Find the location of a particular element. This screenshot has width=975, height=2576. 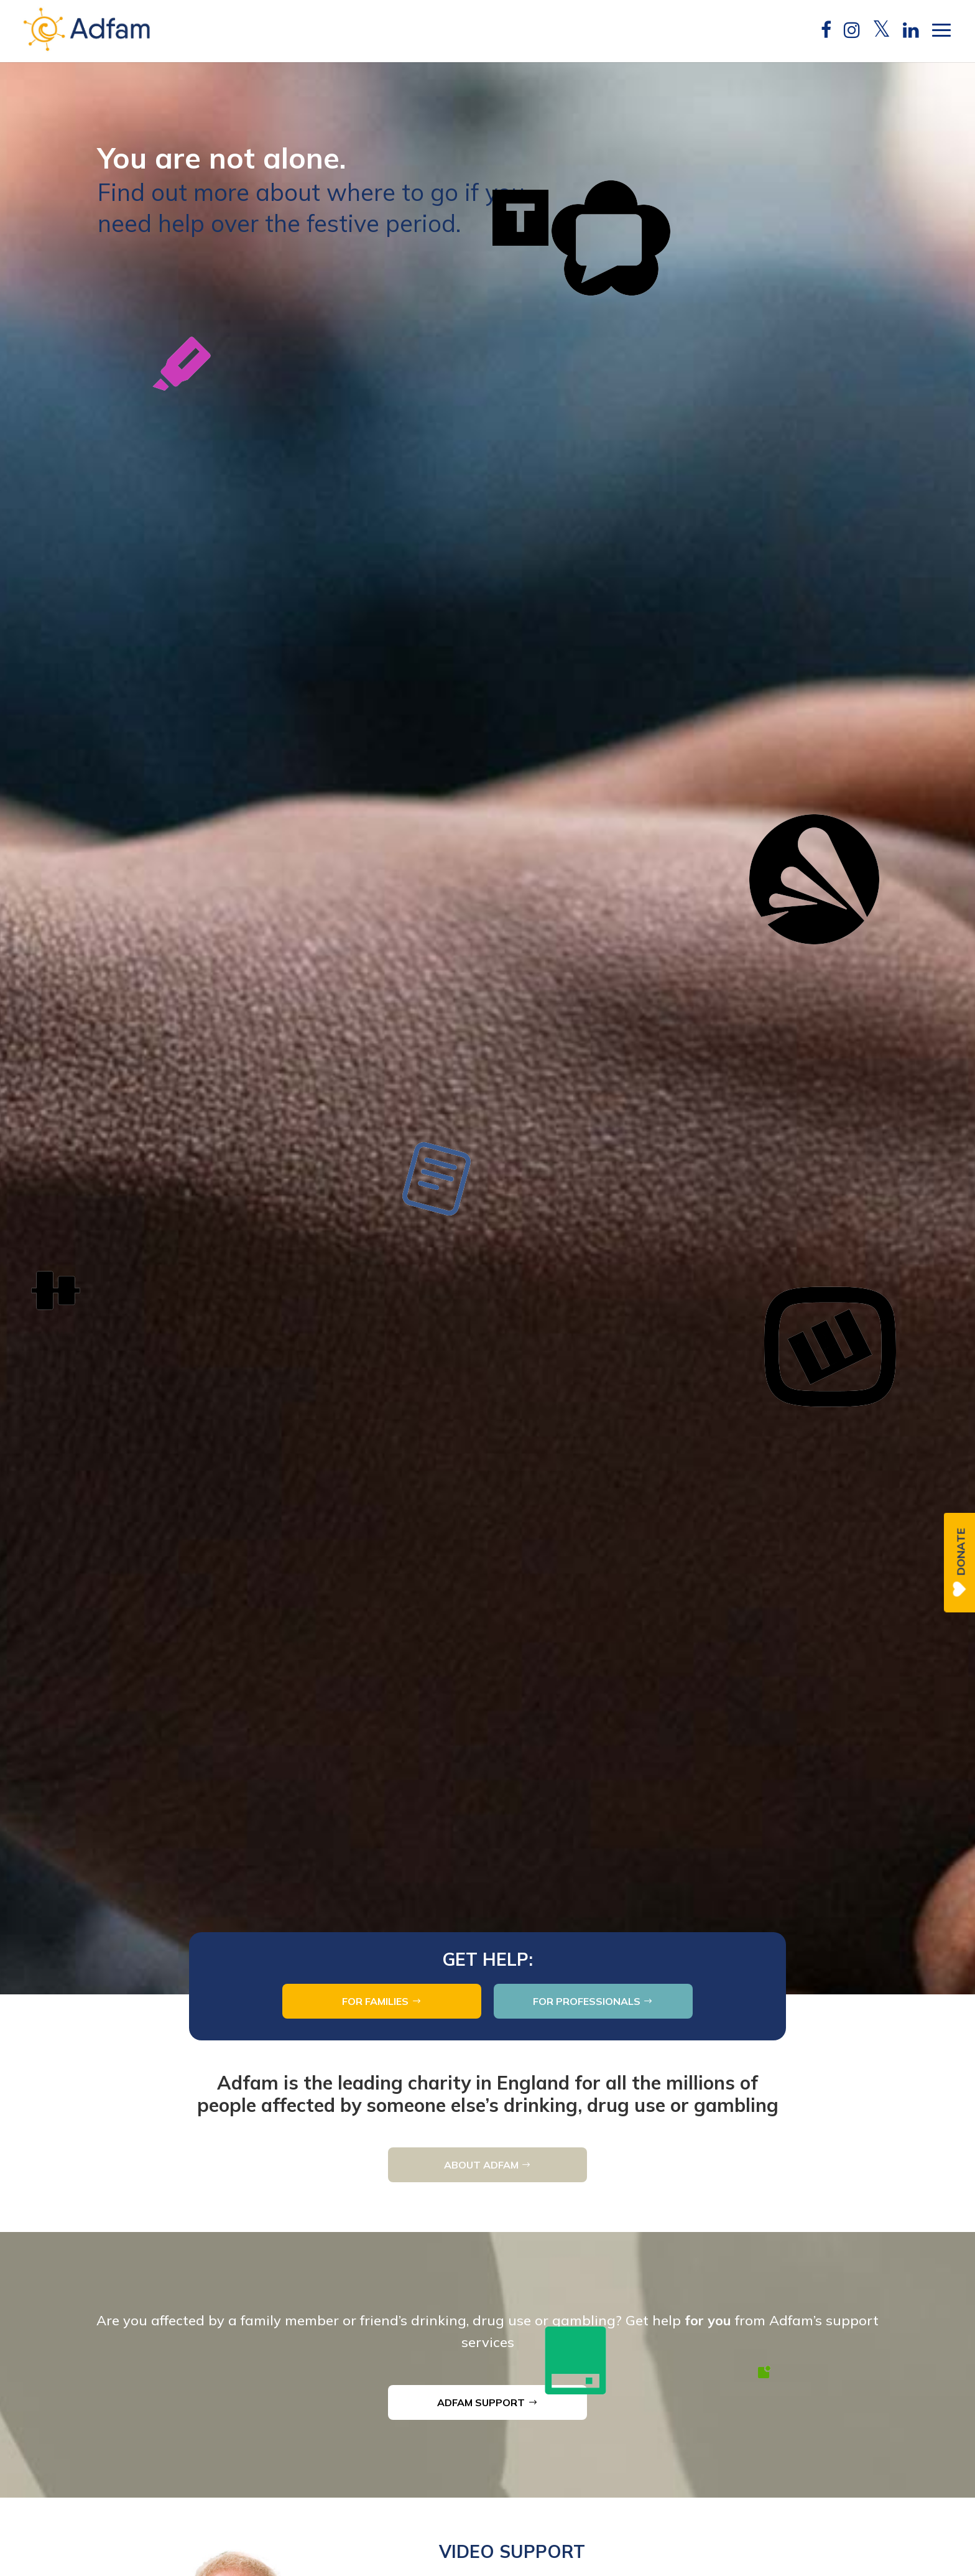

open avast antivirus application is located at coordinates (814, 879).